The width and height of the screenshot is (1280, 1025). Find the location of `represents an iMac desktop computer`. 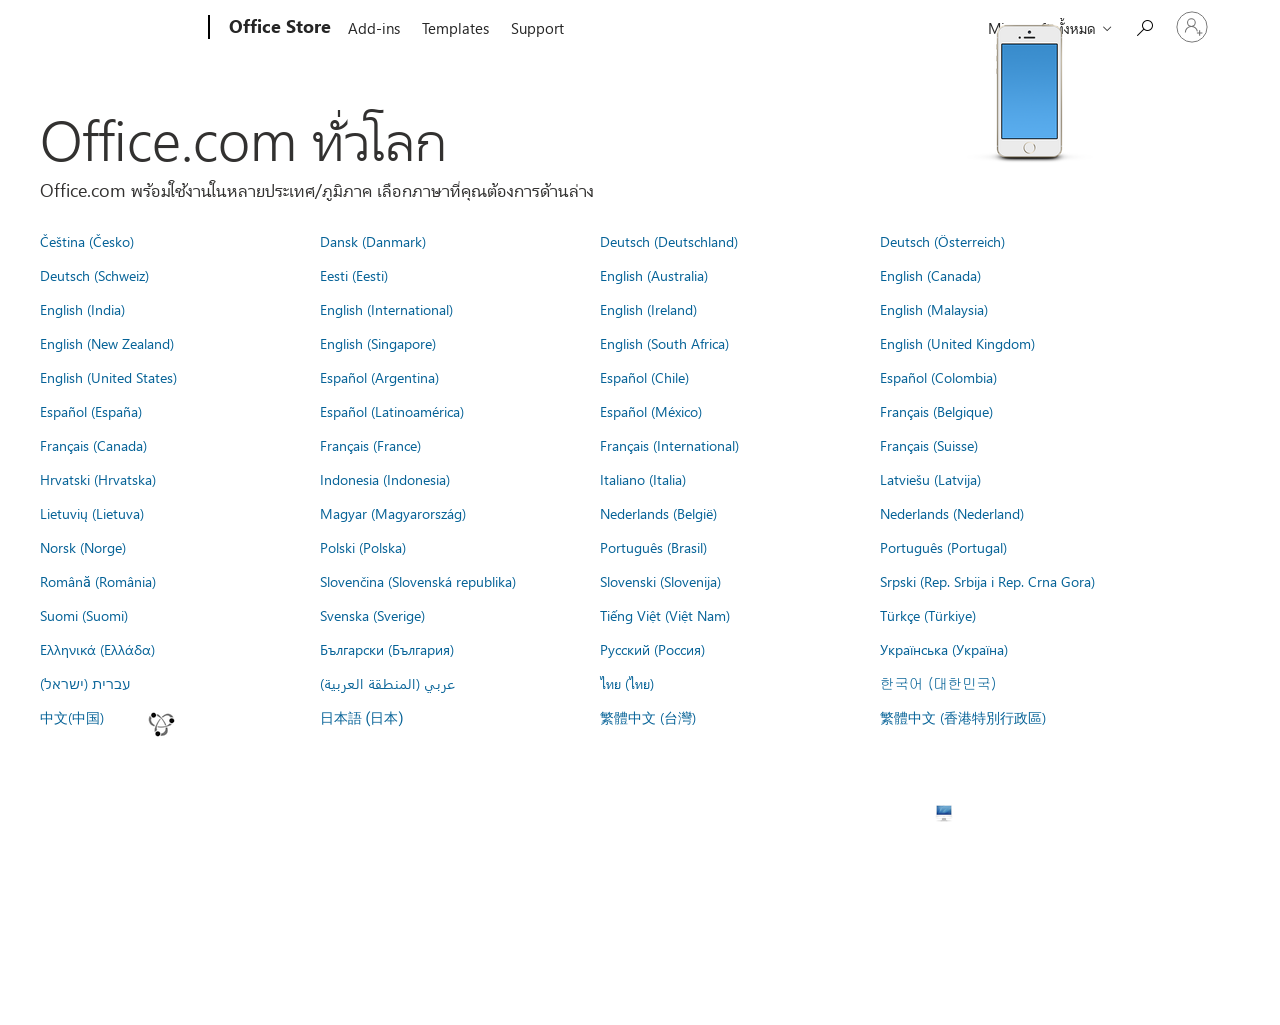

represents an iMac desktop computer is located at coordinates (944, 812).